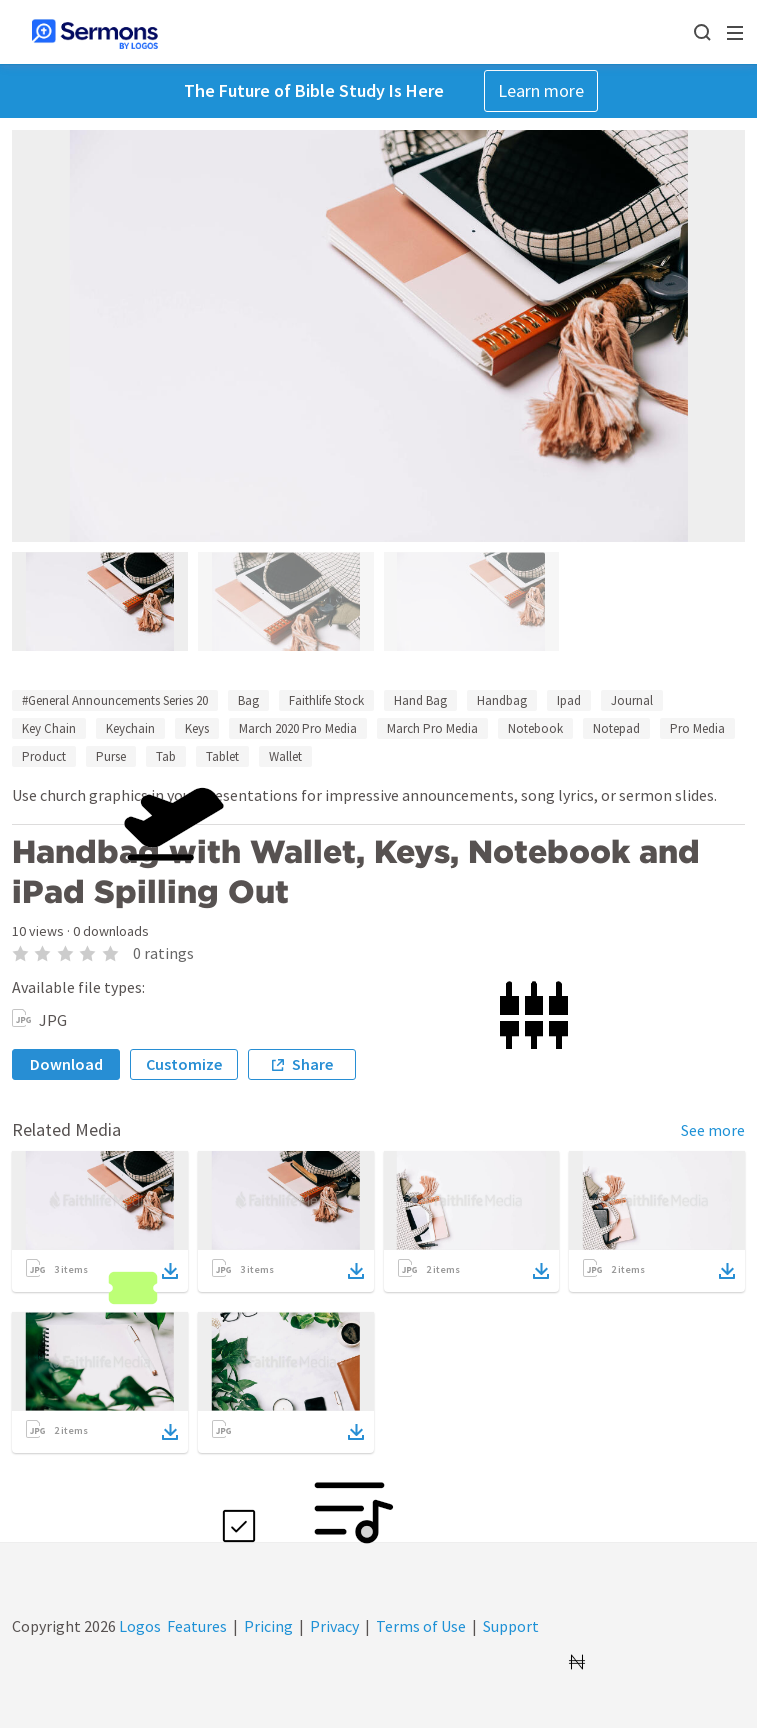  Describe the element at coordinates (174, 821) in the screenshot. I see `indicates flight departure status` at that location.